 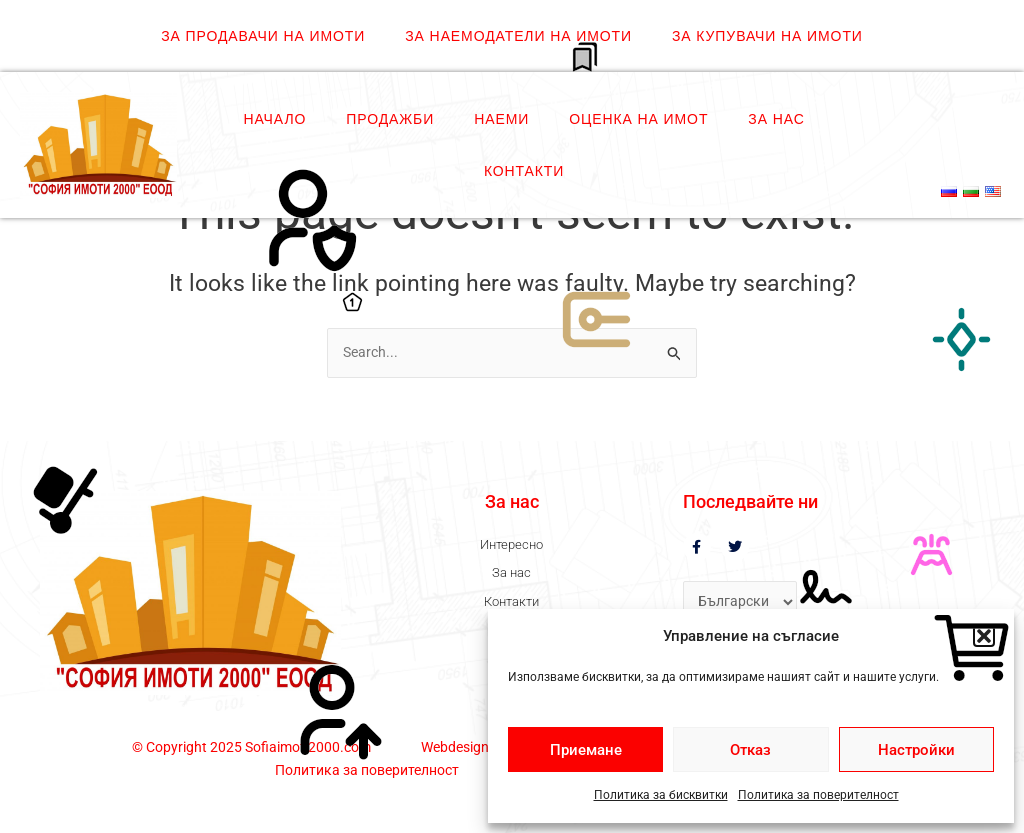 I want to click on promote user or elevate permissions, so click(x=332, y=710).